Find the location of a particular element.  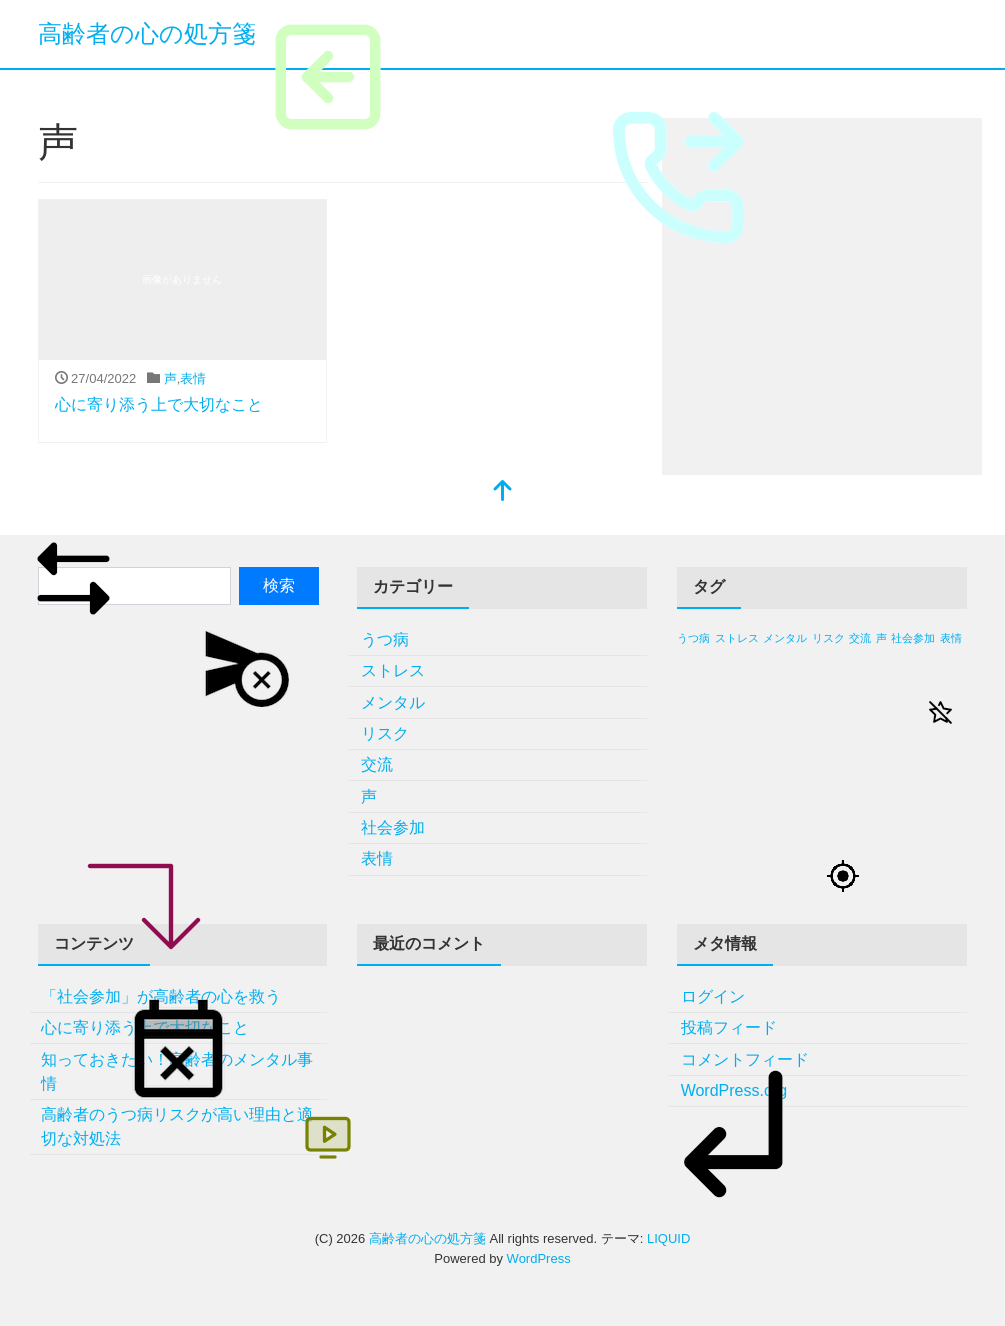

go back to the previous screen is located at coordinates (328, 77).